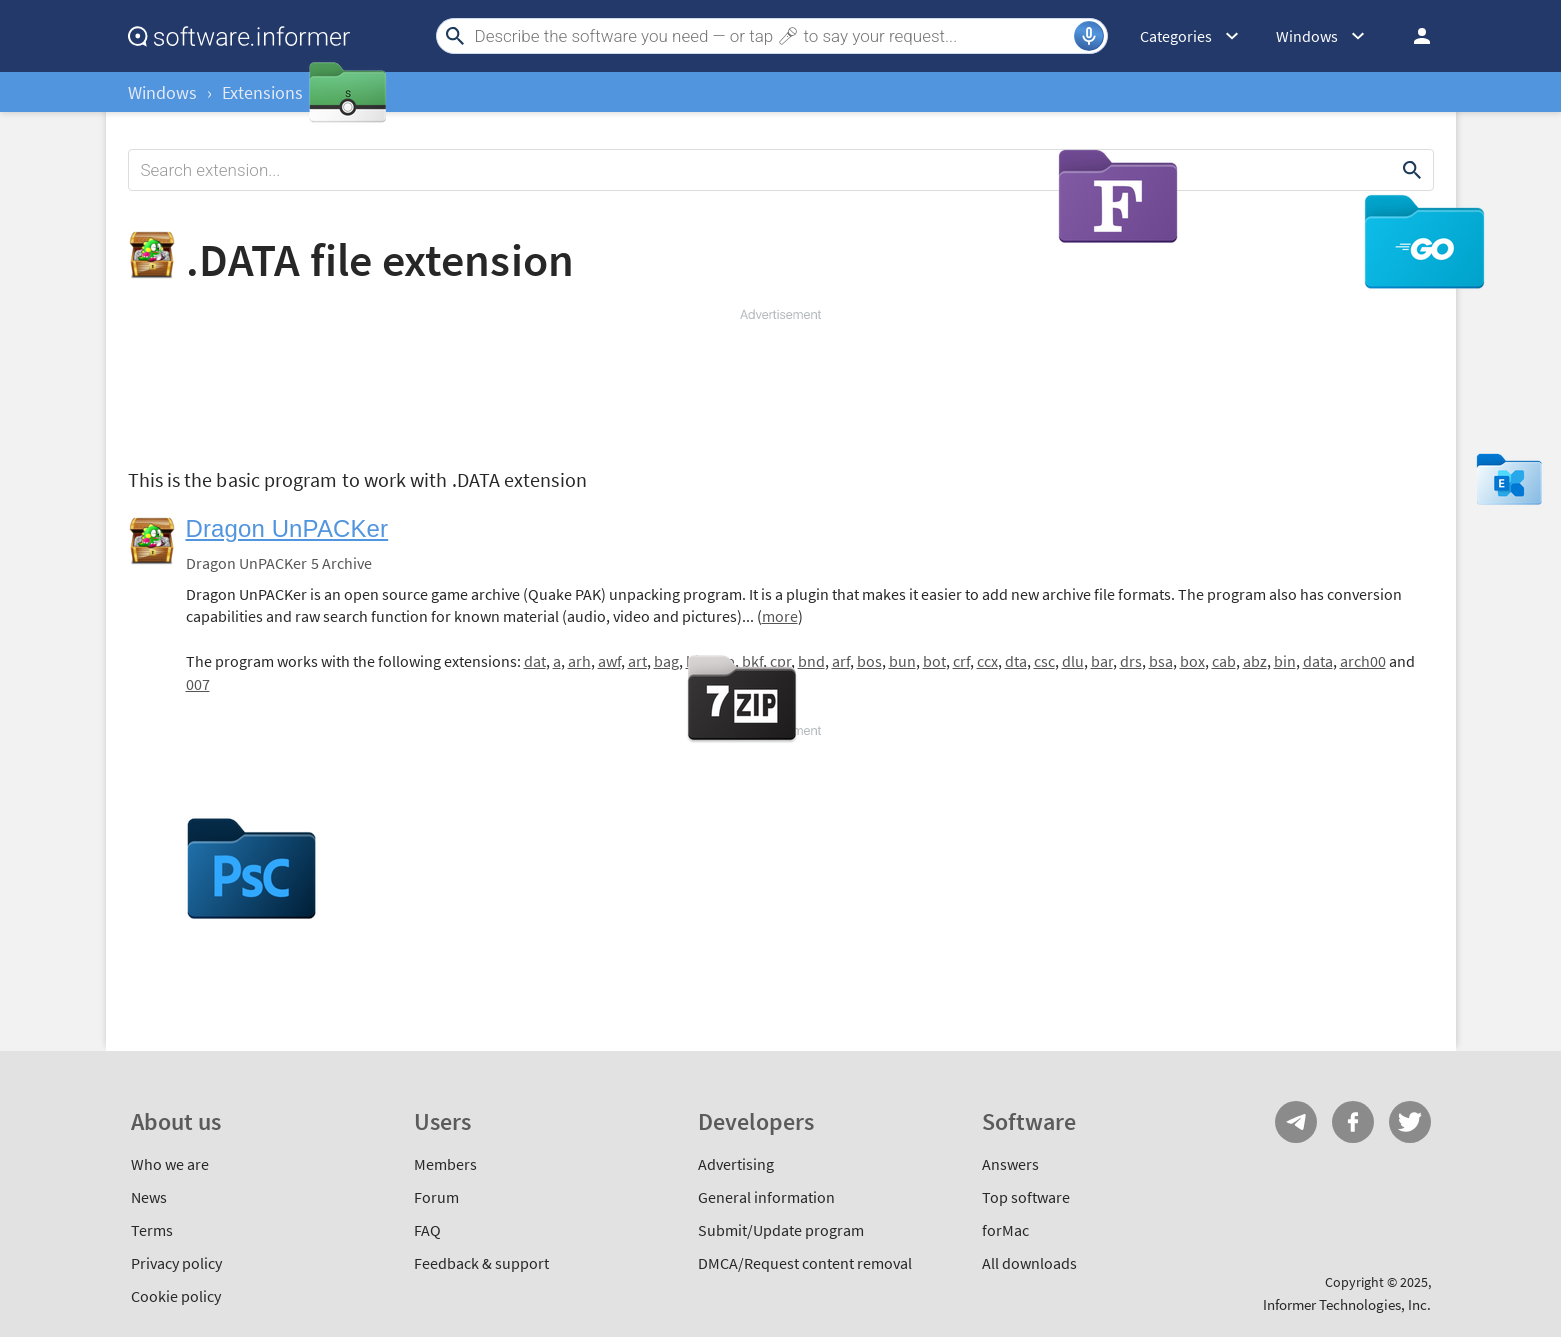 Image resolution: width=1561 pixels, height=1337 pixels. I want to click on open folder containing 7-zip compressed files, so click(741, 700).